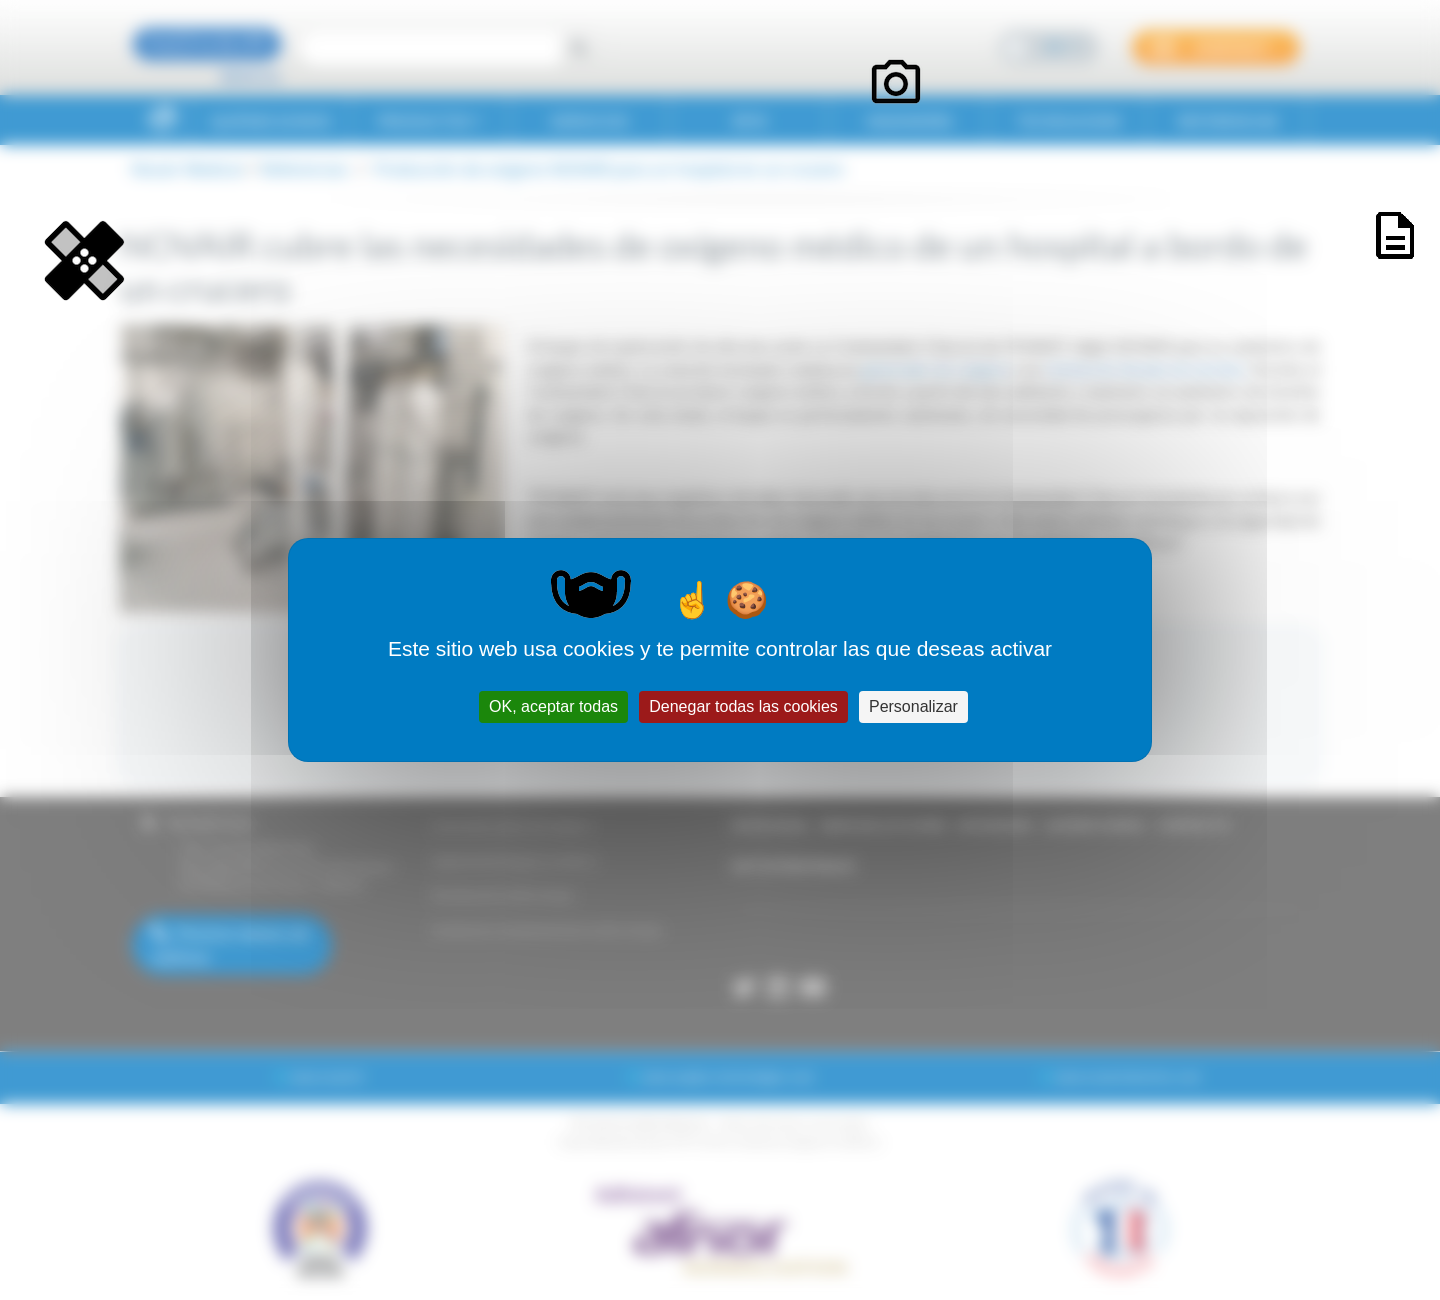  What do you see at coordinates (1395, 235) in the screenshot?
I see `view document details` at bounding box center [1395, 235].